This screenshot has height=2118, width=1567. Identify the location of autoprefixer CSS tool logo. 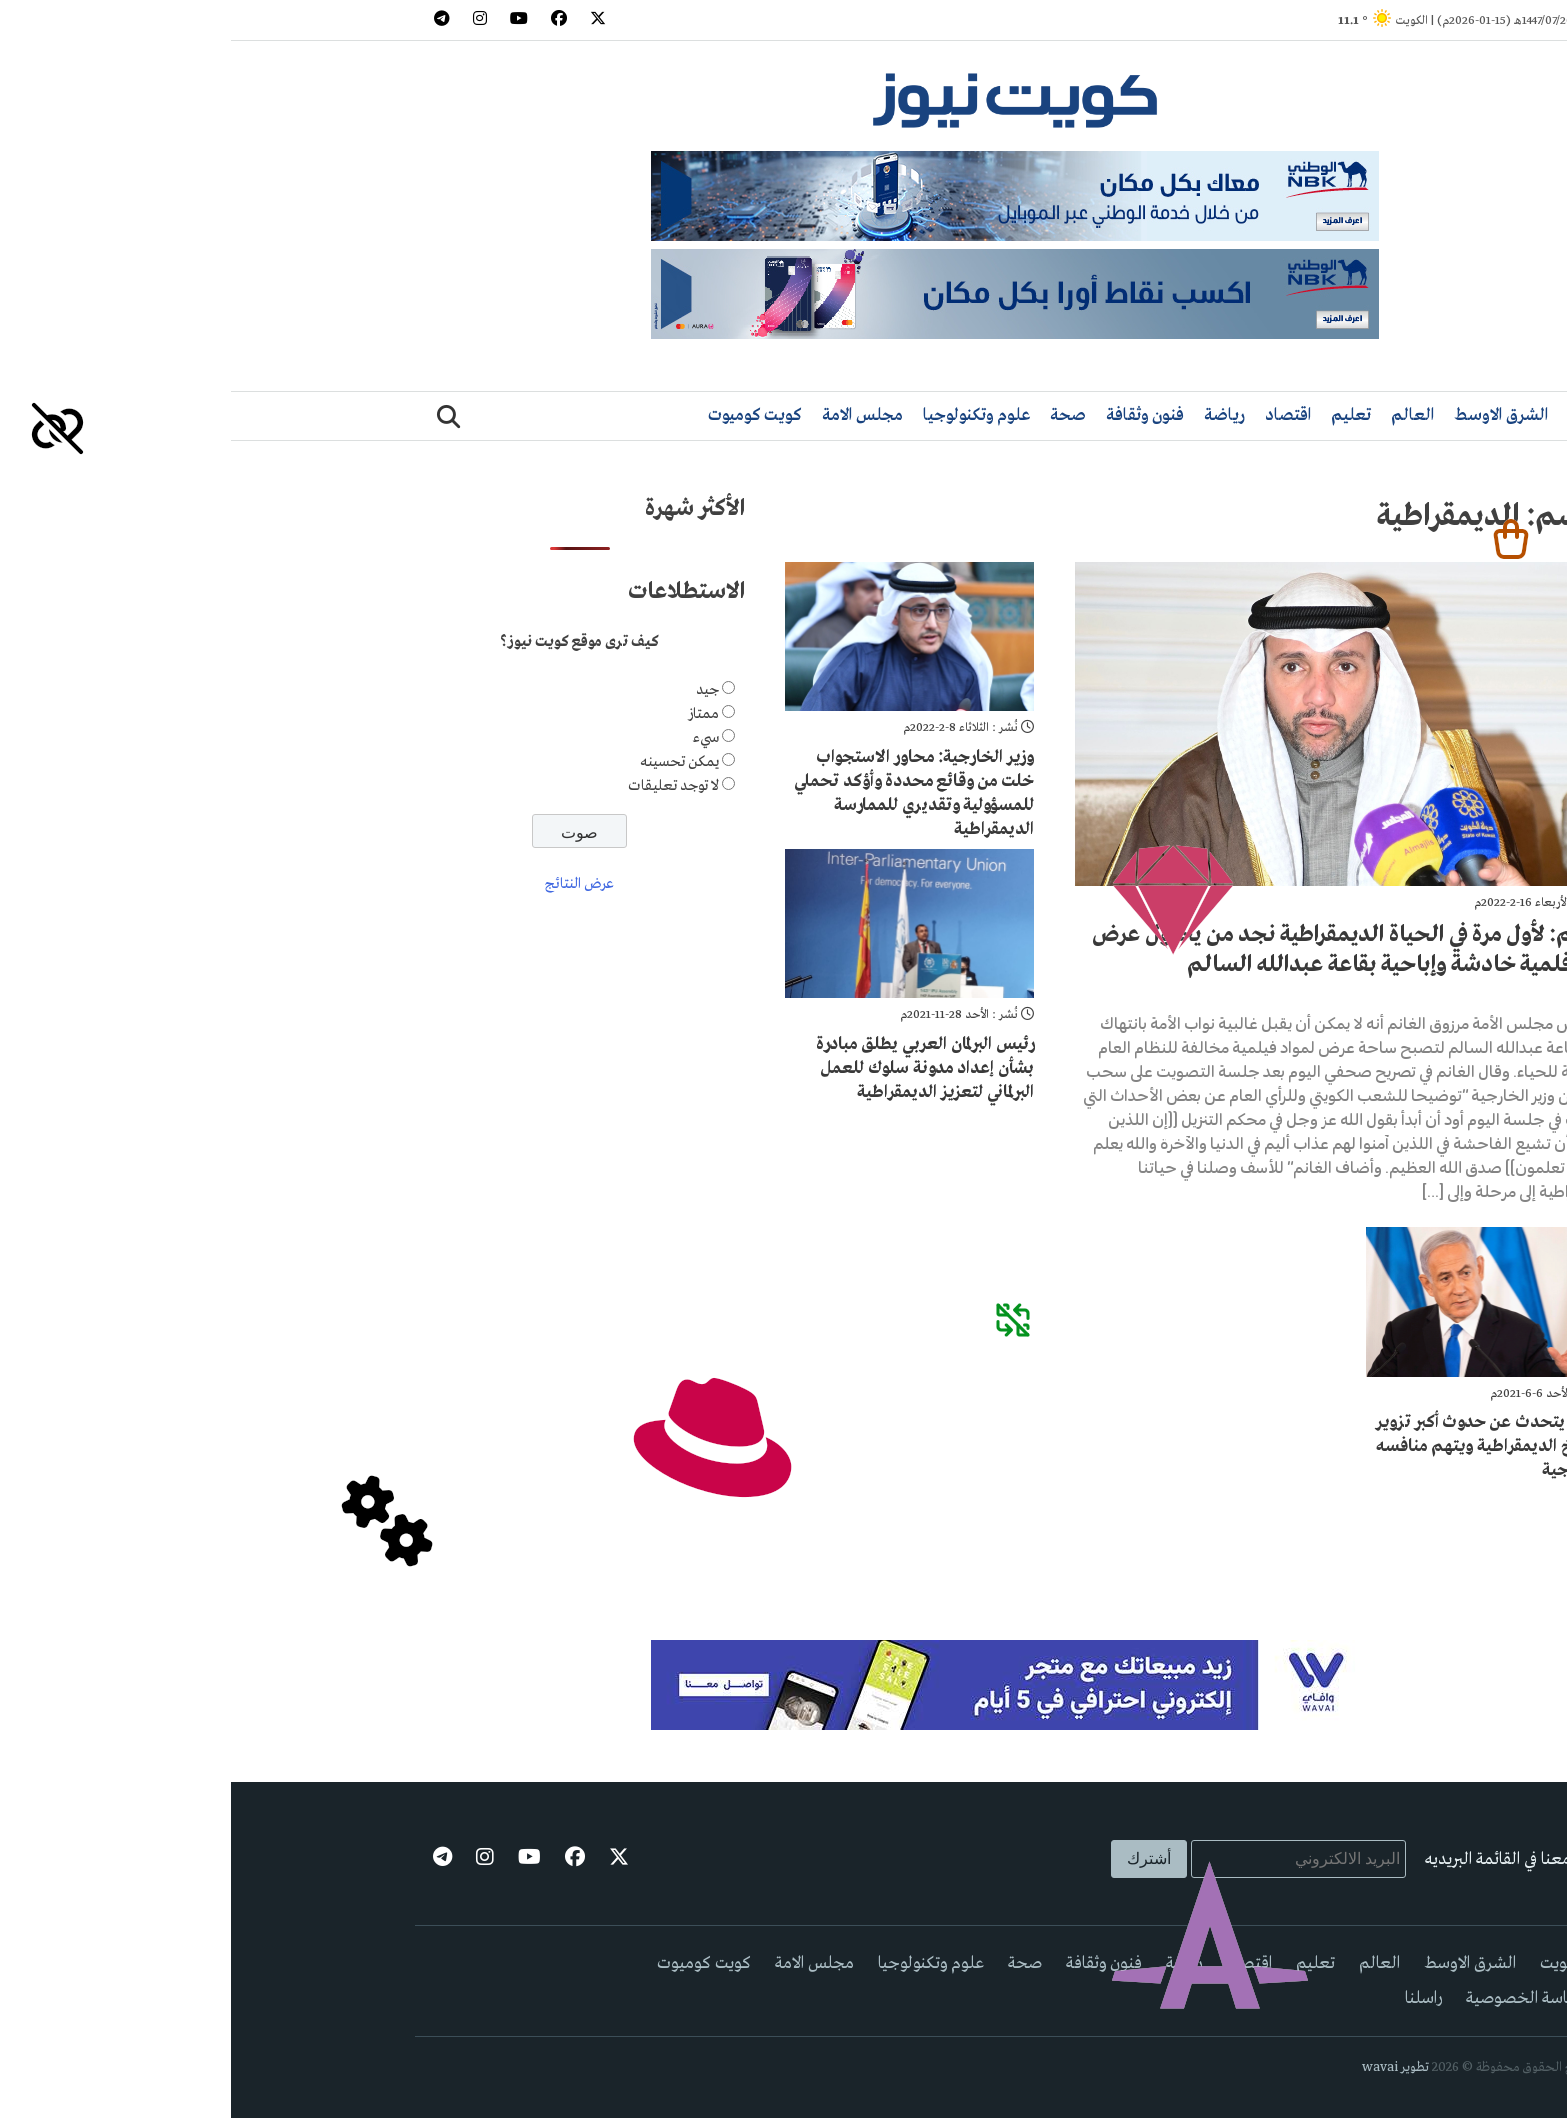
(1210, 1935).